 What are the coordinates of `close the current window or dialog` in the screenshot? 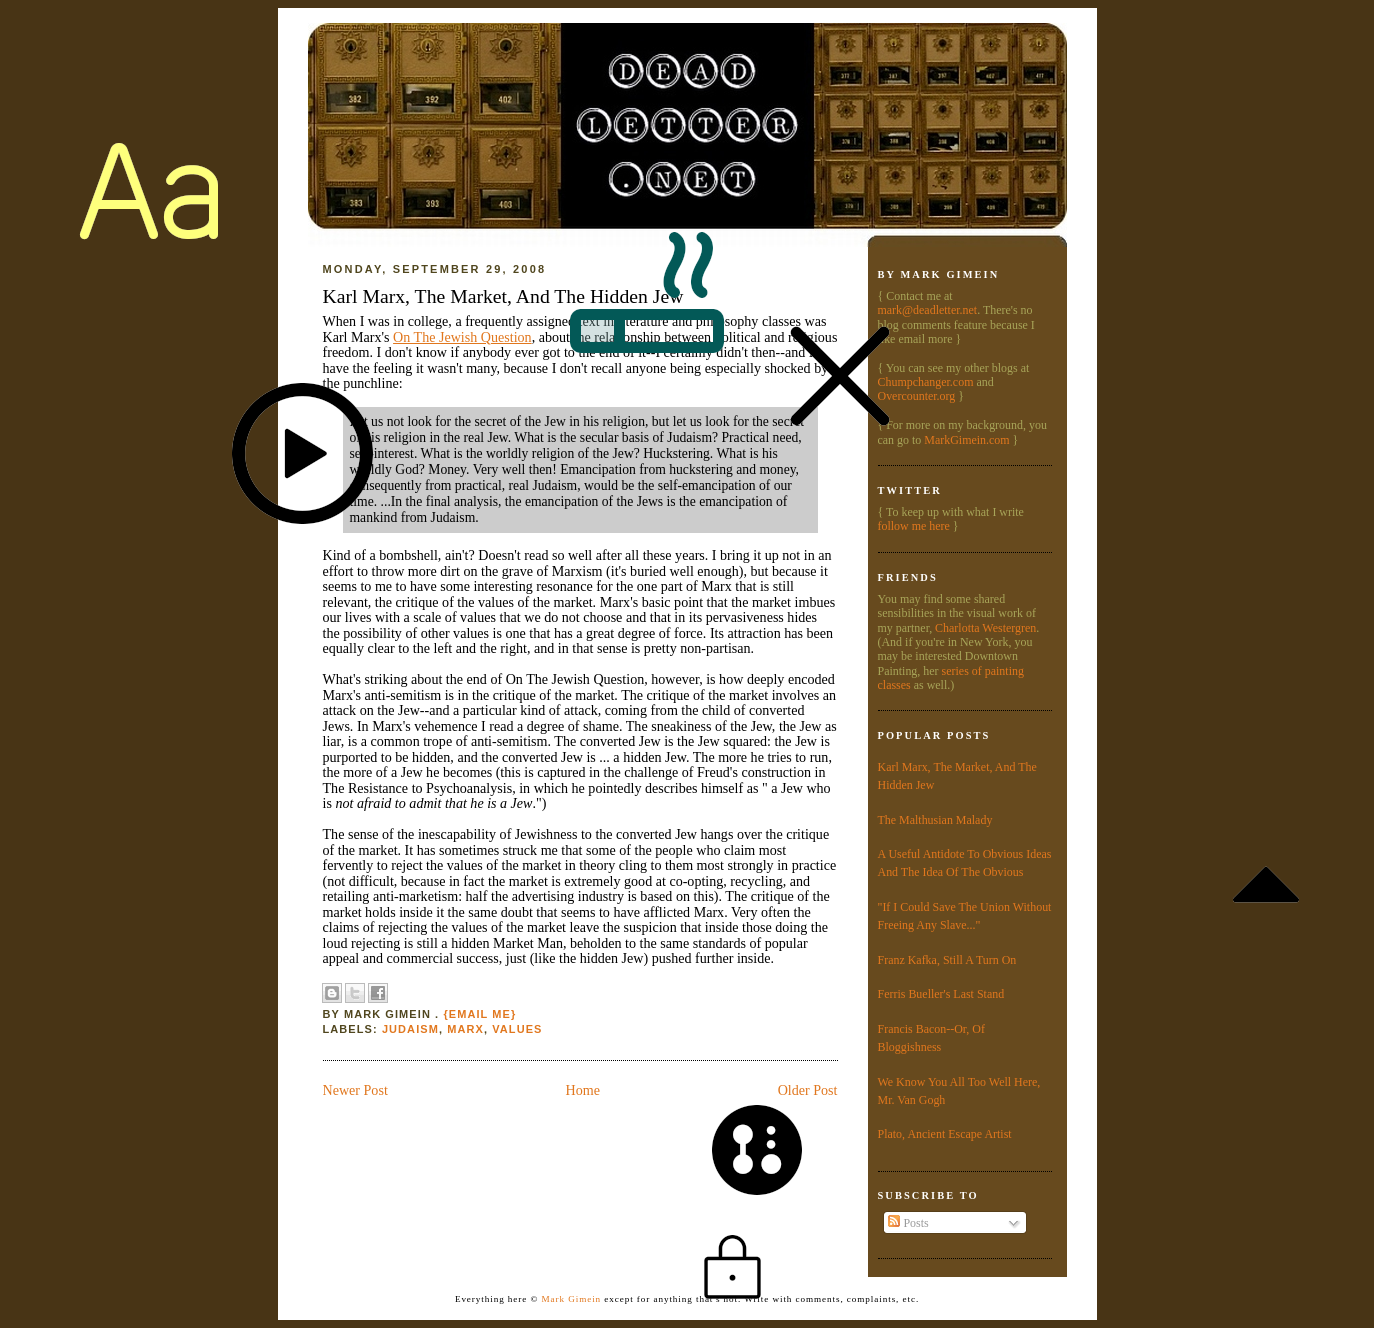 It's located at (840, 376).